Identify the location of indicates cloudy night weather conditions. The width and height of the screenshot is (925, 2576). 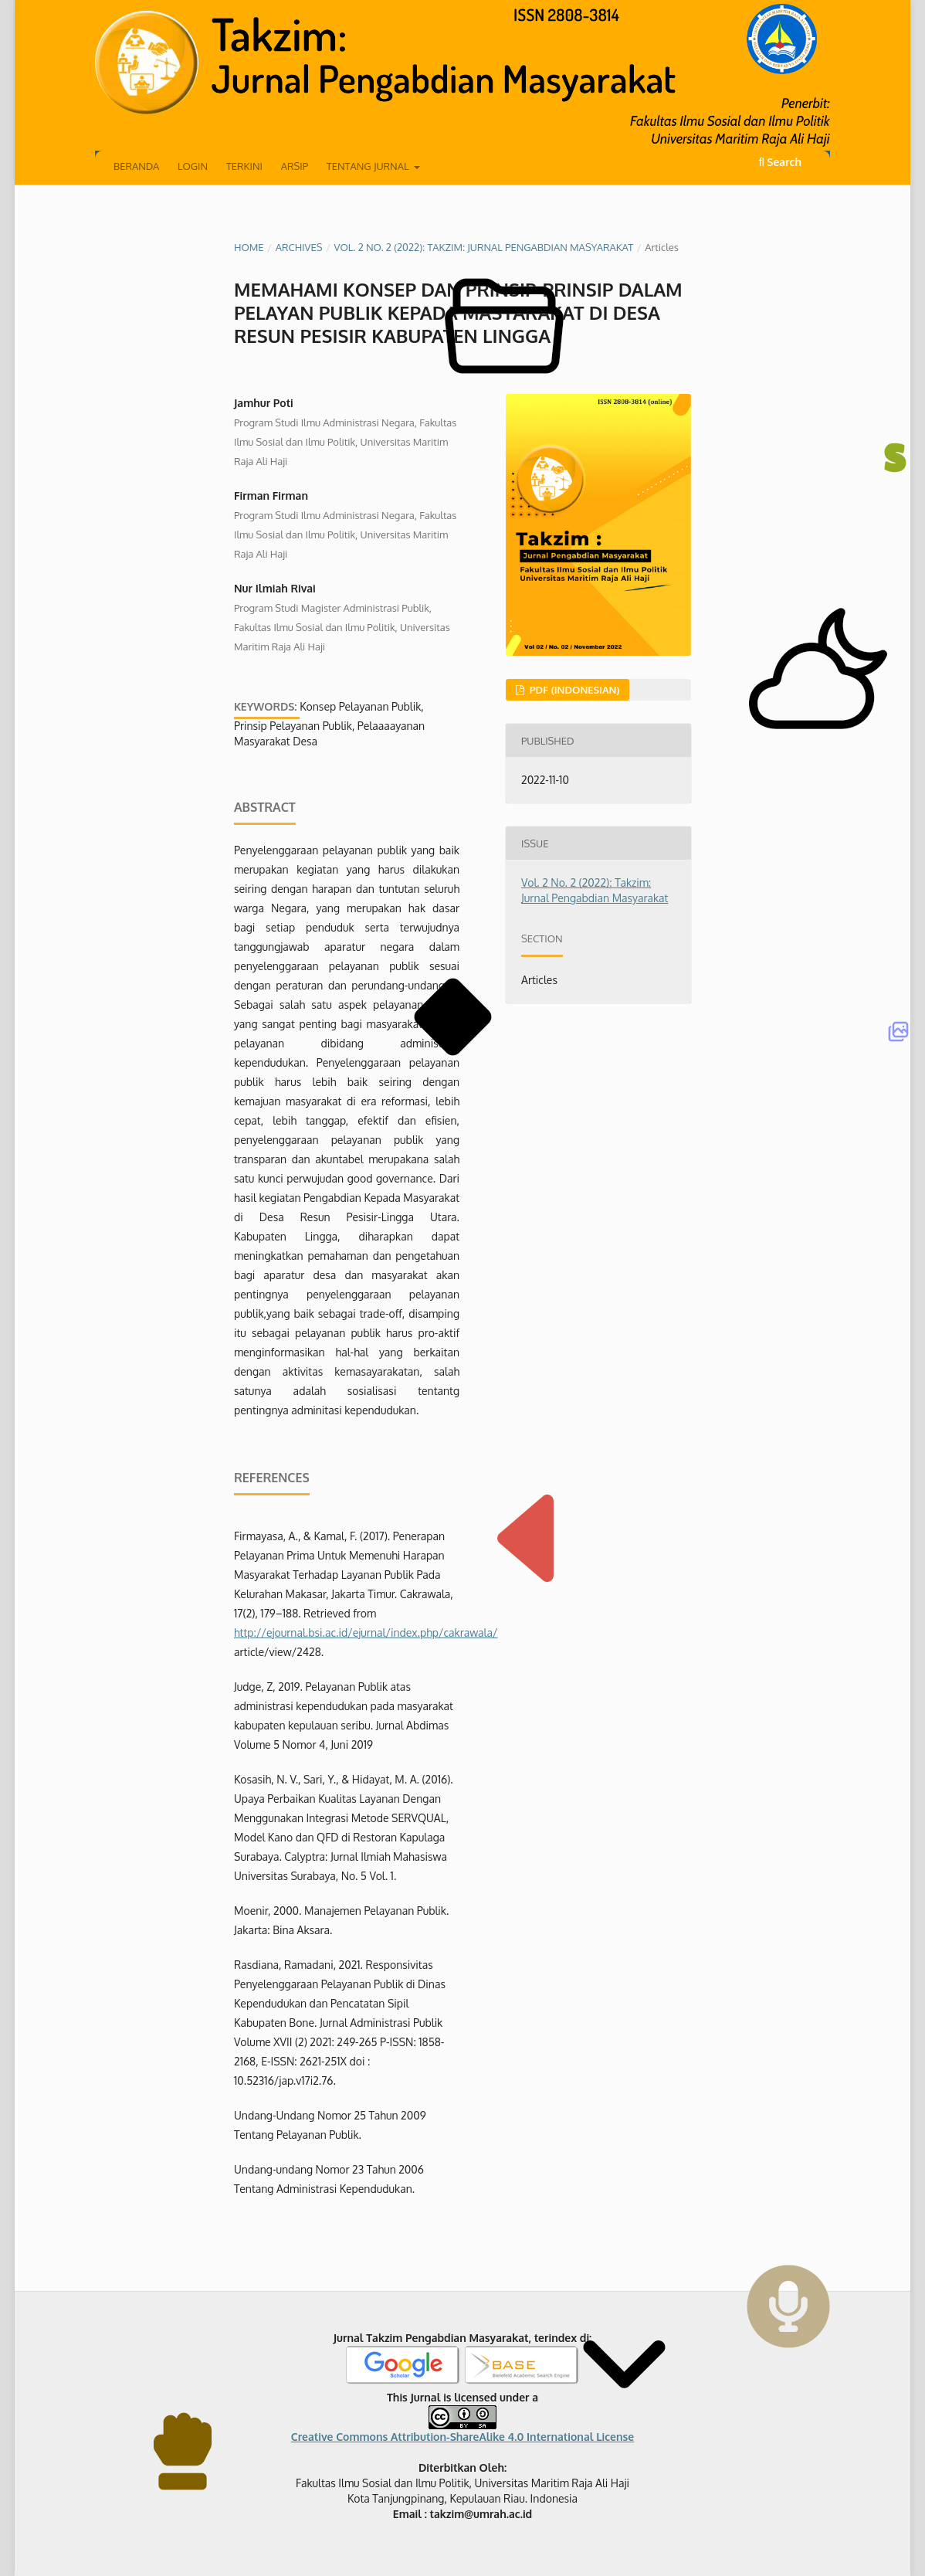
(818, 668).